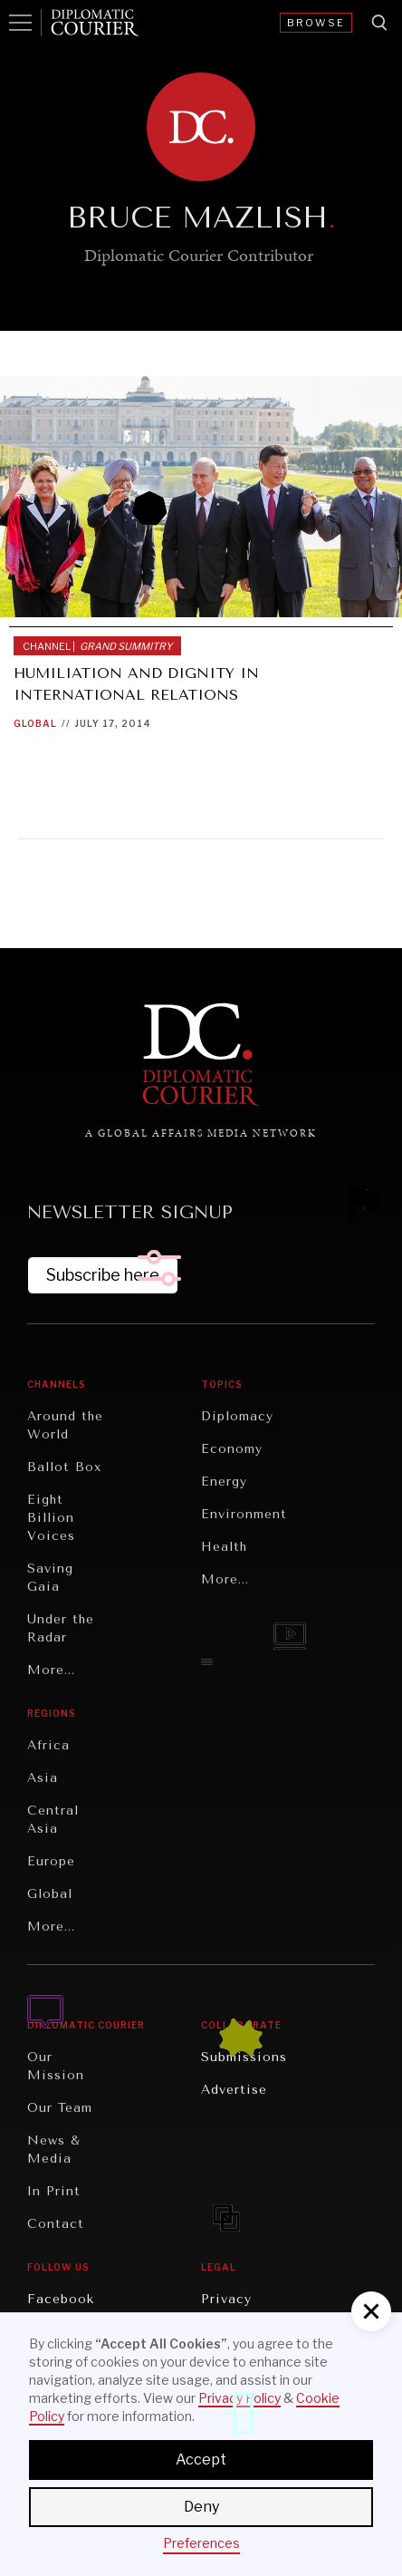 This screenshot has height=2576, width=402. Describe the element at coordinates (241, 2038) in the screenshot. I see `indicates an explosion or impact event` at that location.